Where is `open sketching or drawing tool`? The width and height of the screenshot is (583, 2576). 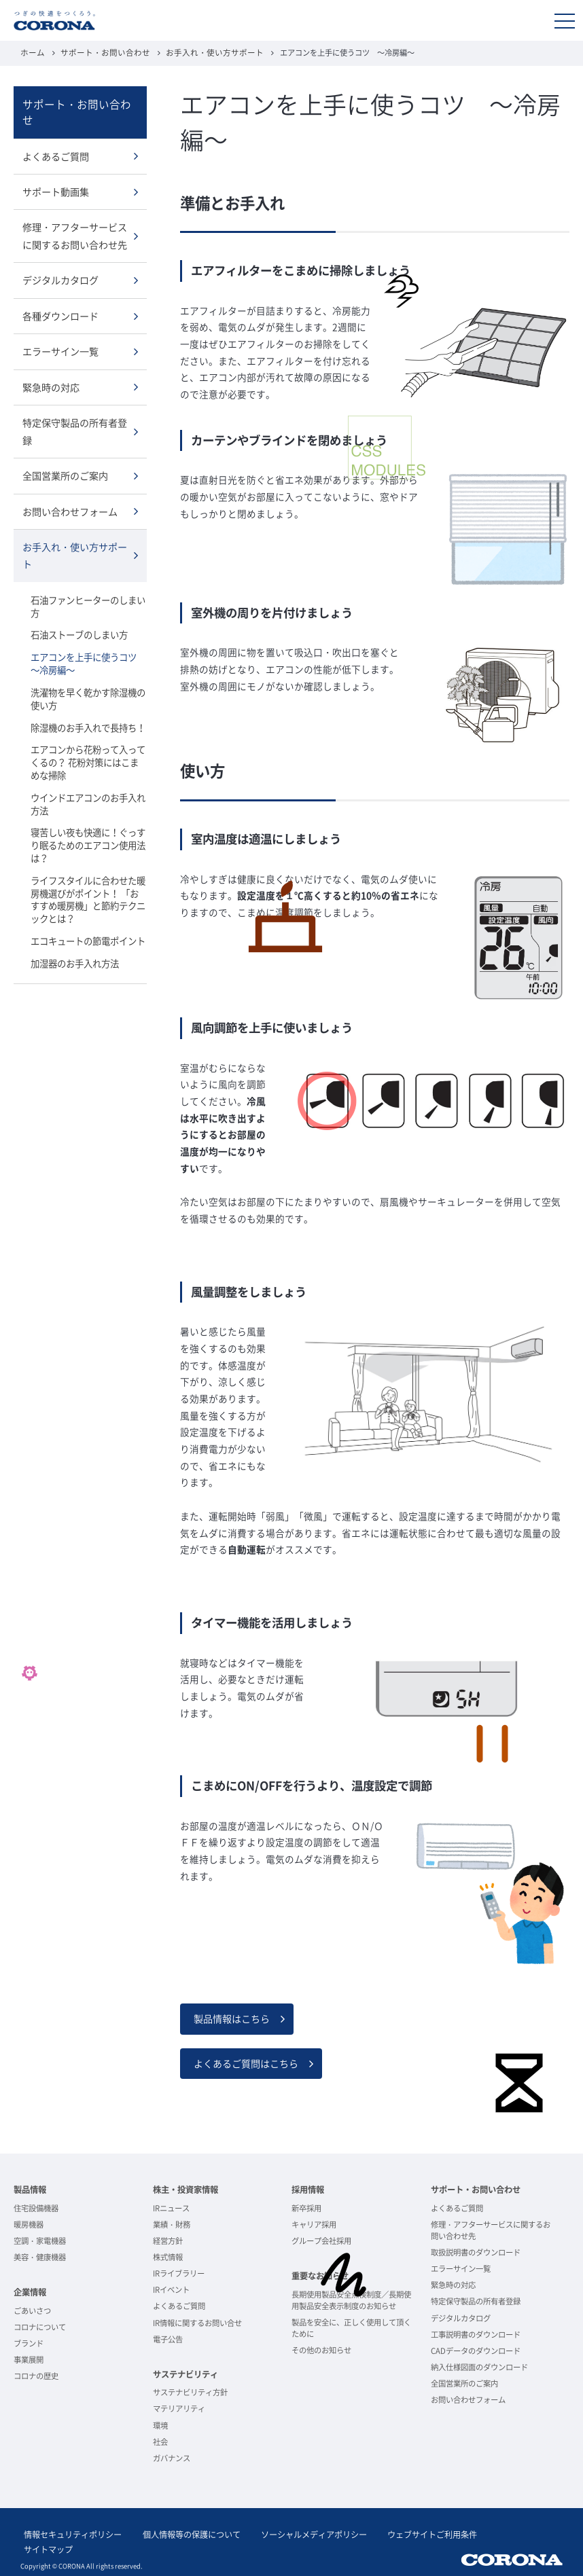 open sketching or drawing tool is located at coordinates (343, 2275).